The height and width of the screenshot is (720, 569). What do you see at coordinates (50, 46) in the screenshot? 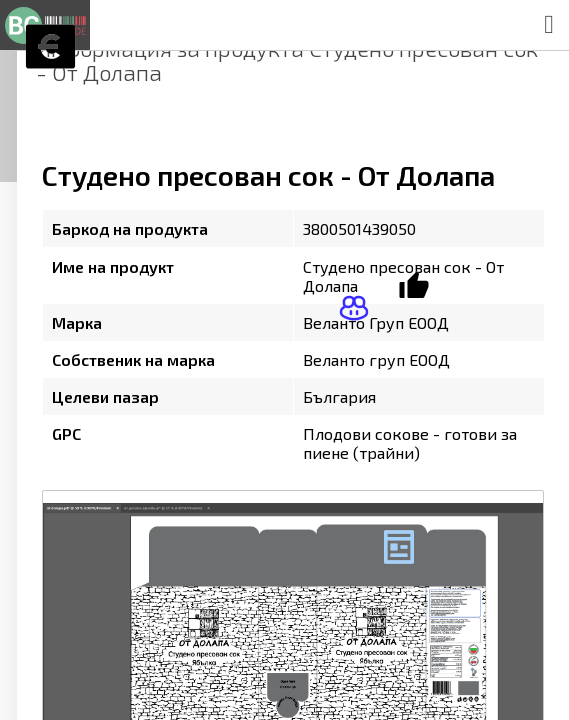
I see `indicates euro currency or payment option` at bounding box center [50, 46].